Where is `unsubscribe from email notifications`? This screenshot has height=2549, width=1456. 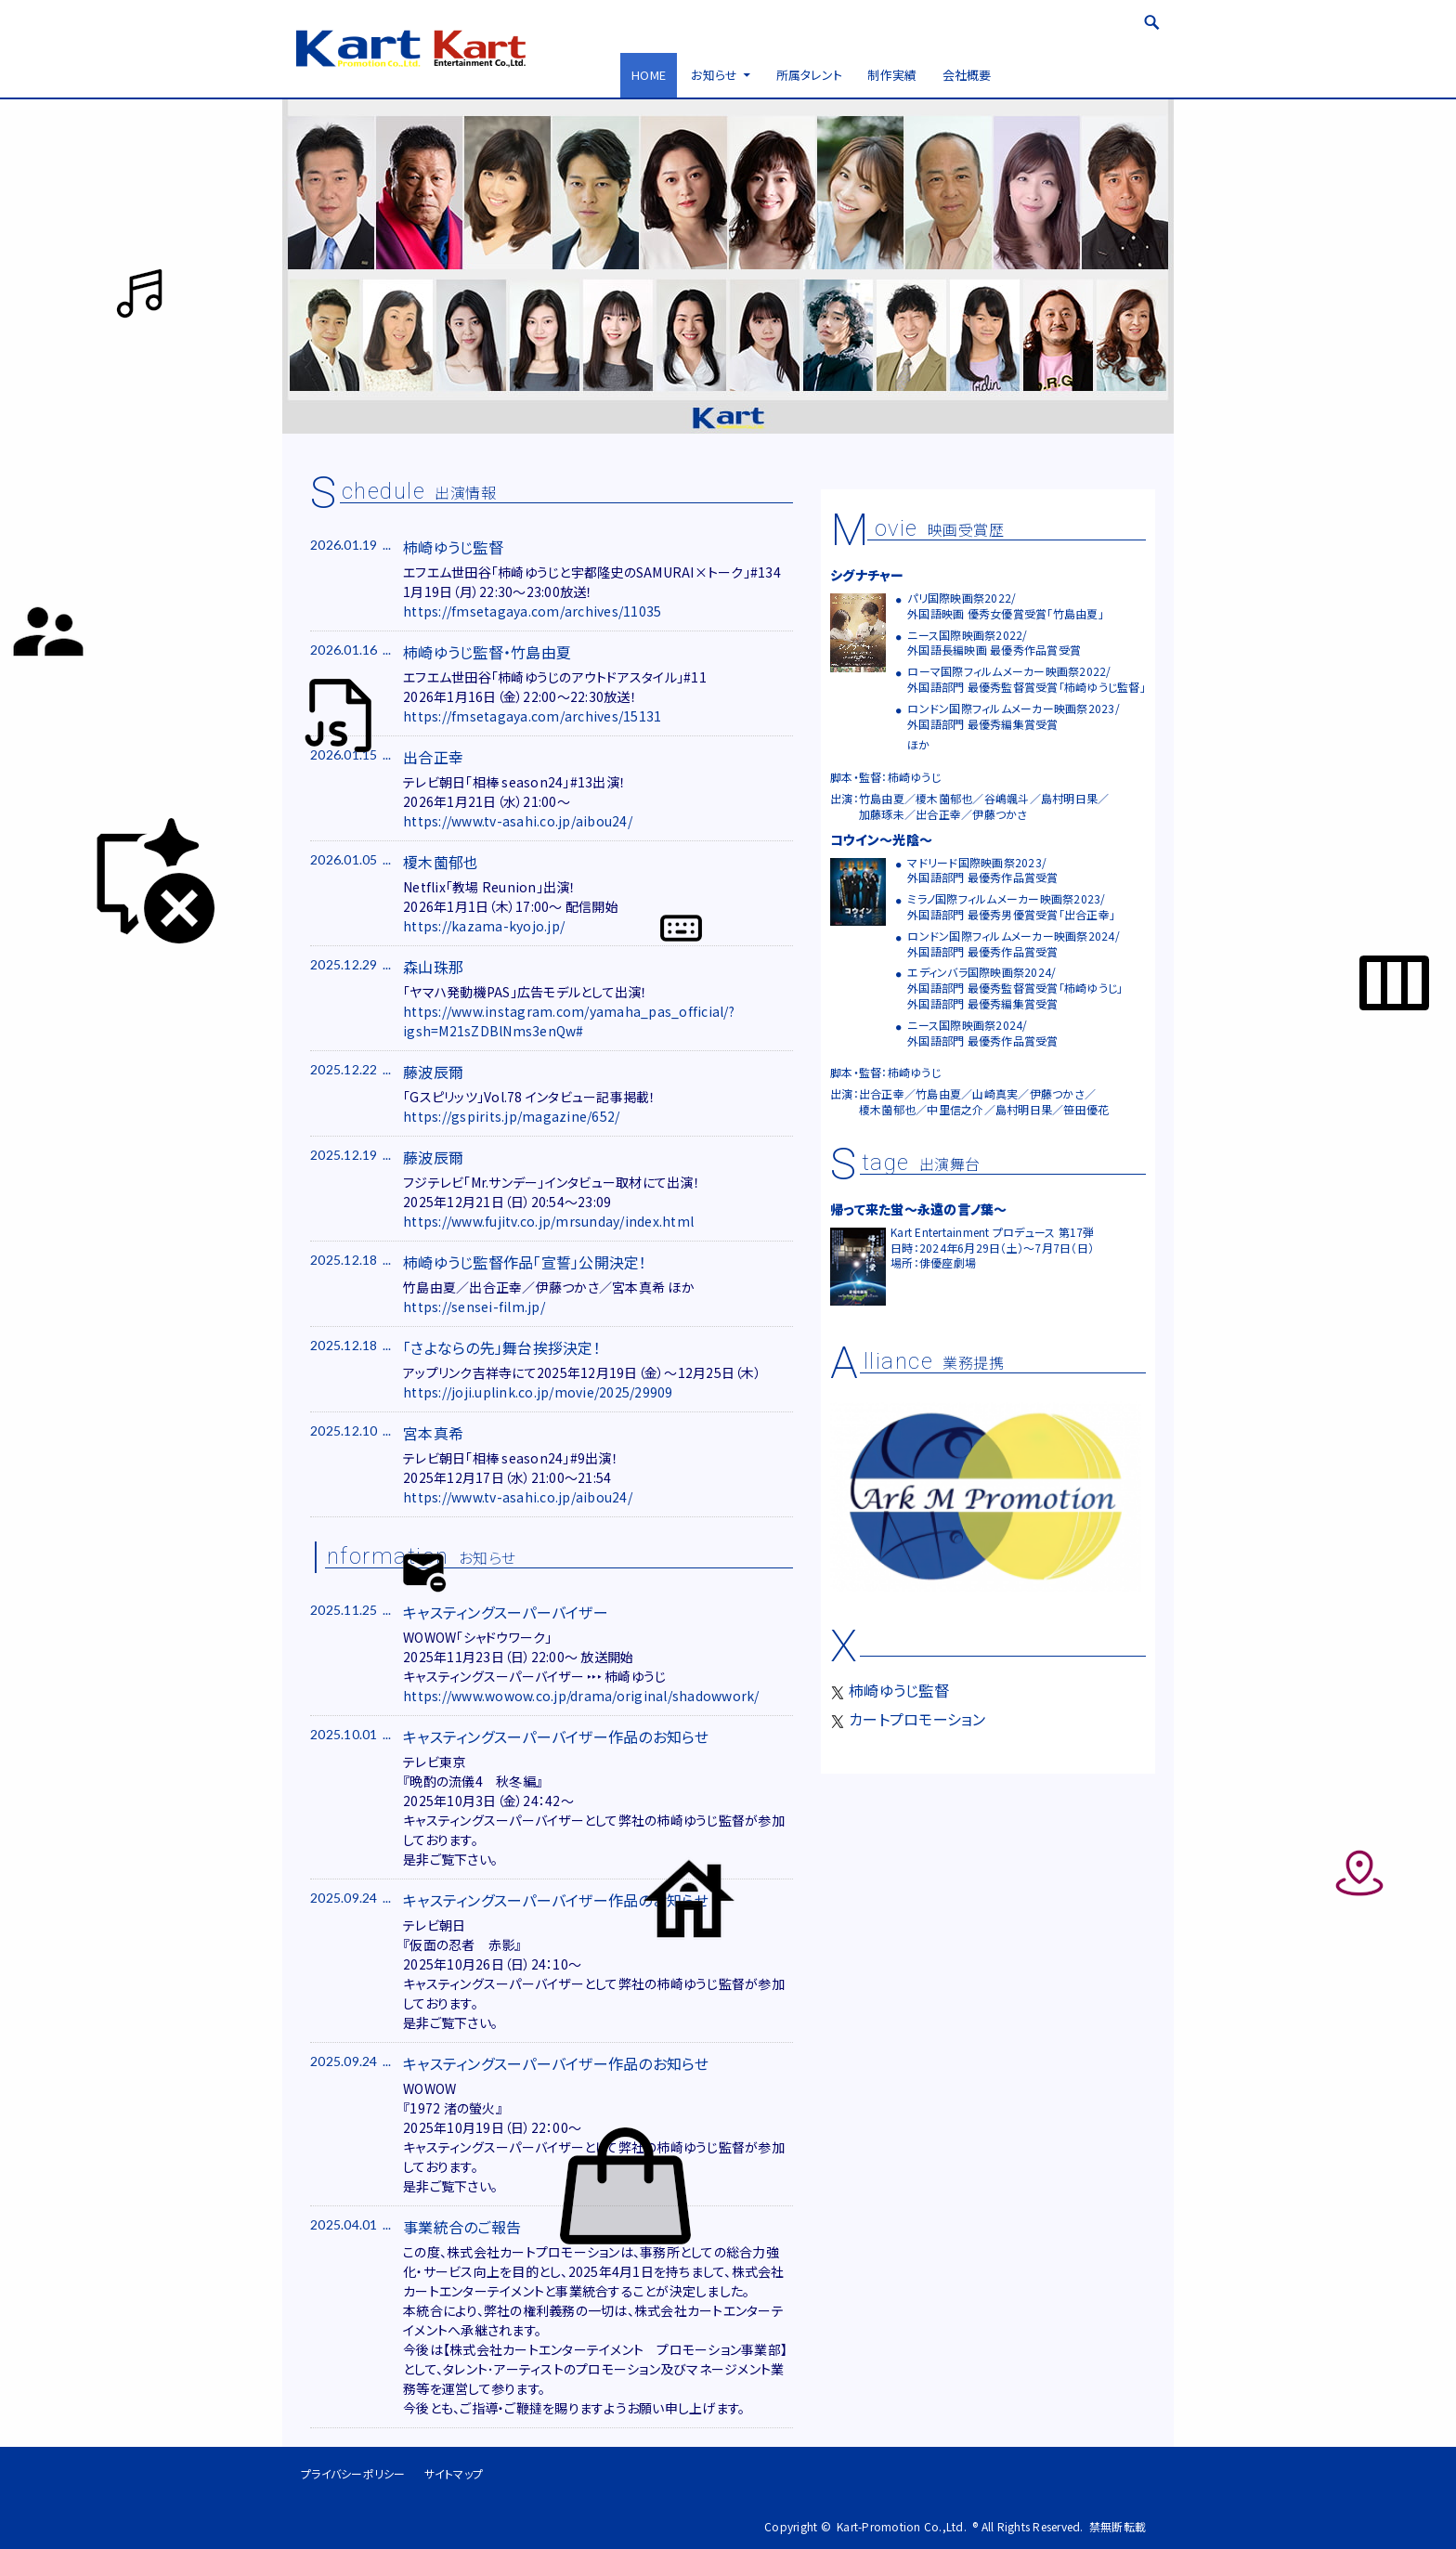 unsubscribe from email notifications is located at coordinates (423, 1574).